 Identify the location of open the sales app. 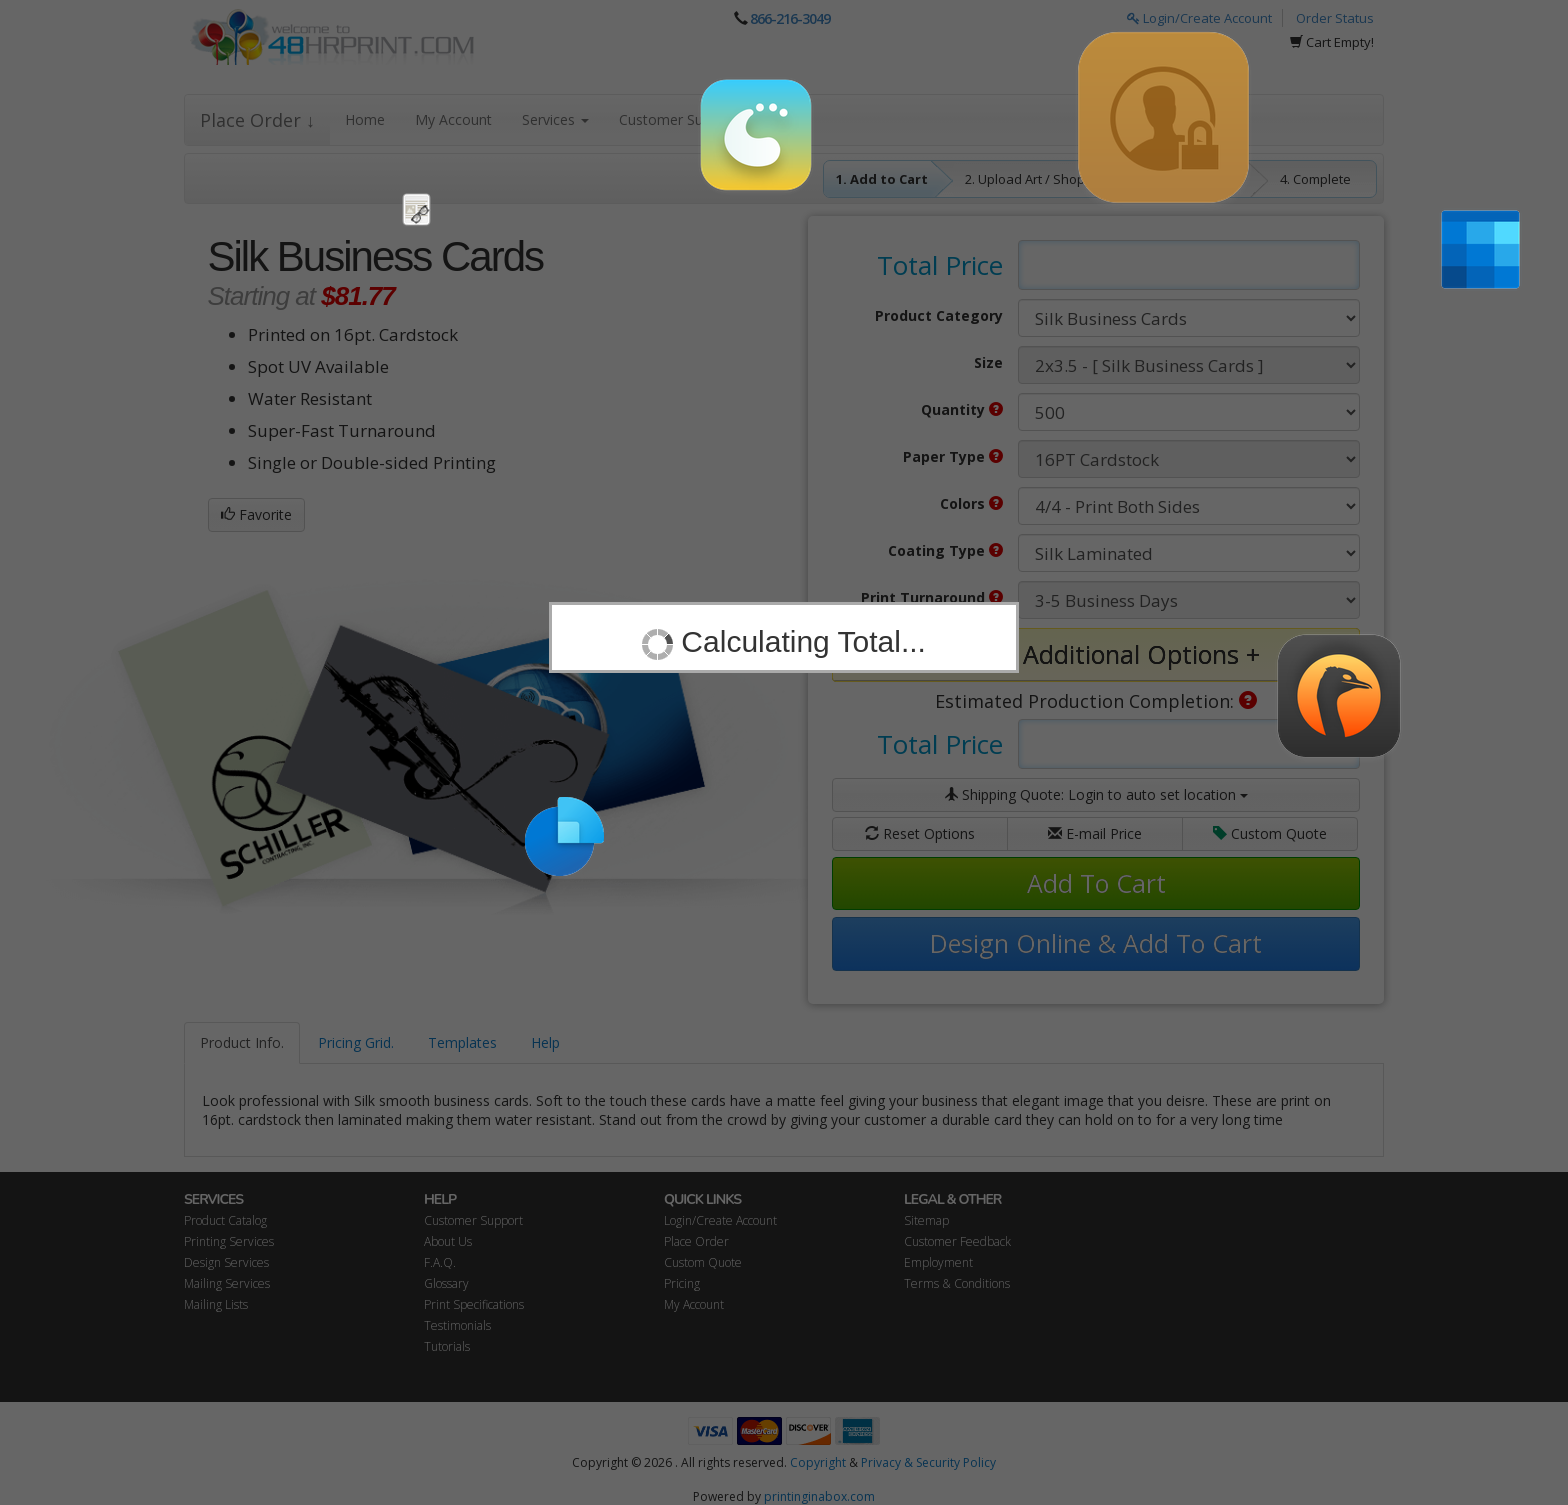
(564, 836).